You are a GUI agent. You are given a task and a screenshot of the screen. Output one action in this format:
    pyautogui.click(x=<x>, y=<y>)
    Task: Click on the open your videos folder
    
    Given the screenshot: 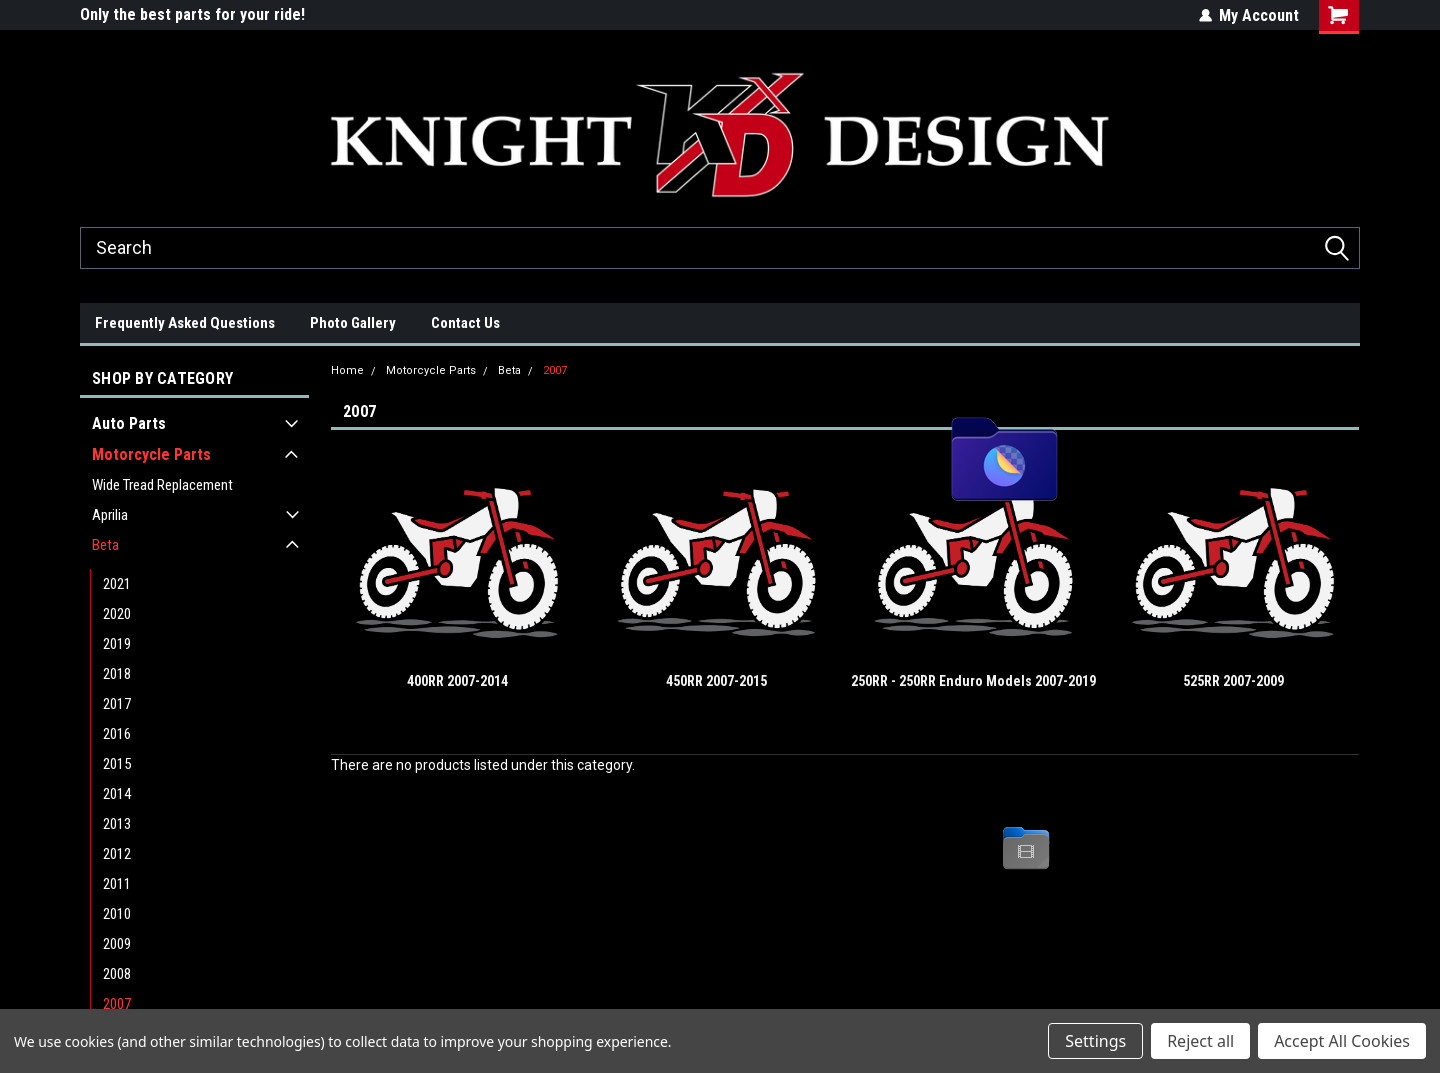 What is the action you would take?
    pyautogui.click(x=1026, y=848)
    